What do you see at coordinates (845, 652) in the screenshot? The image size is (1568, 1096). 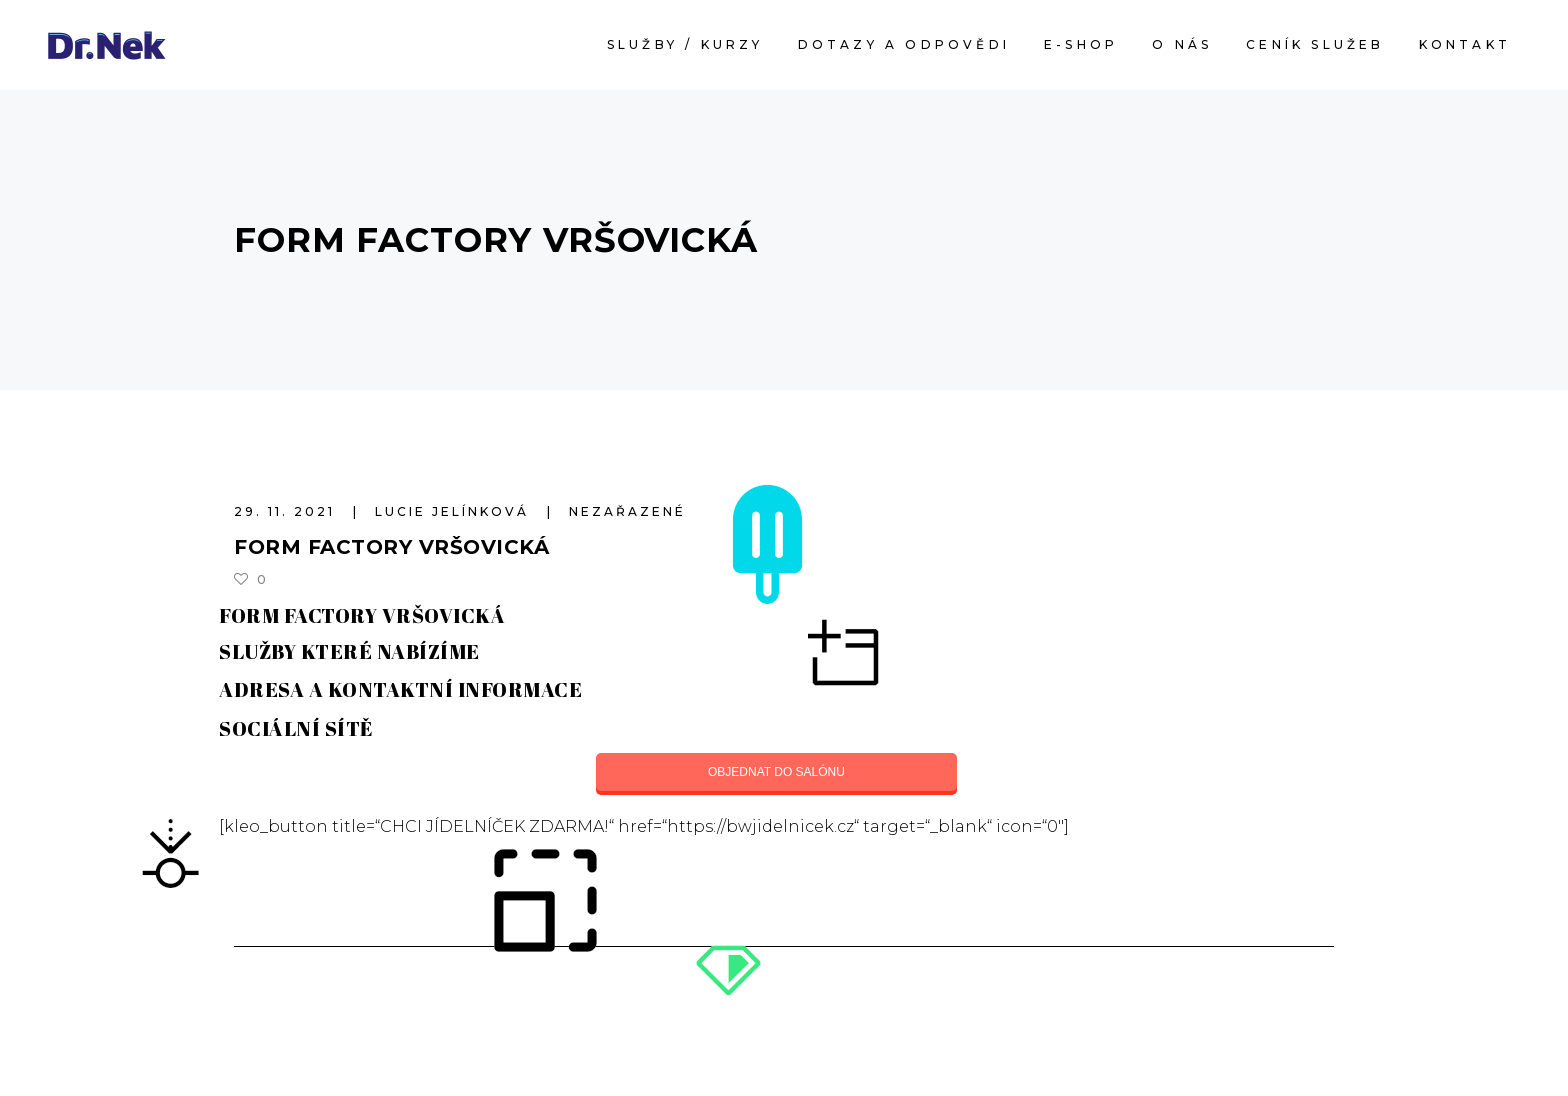 I see `open a new empty window` at bounding box center [845, 652].